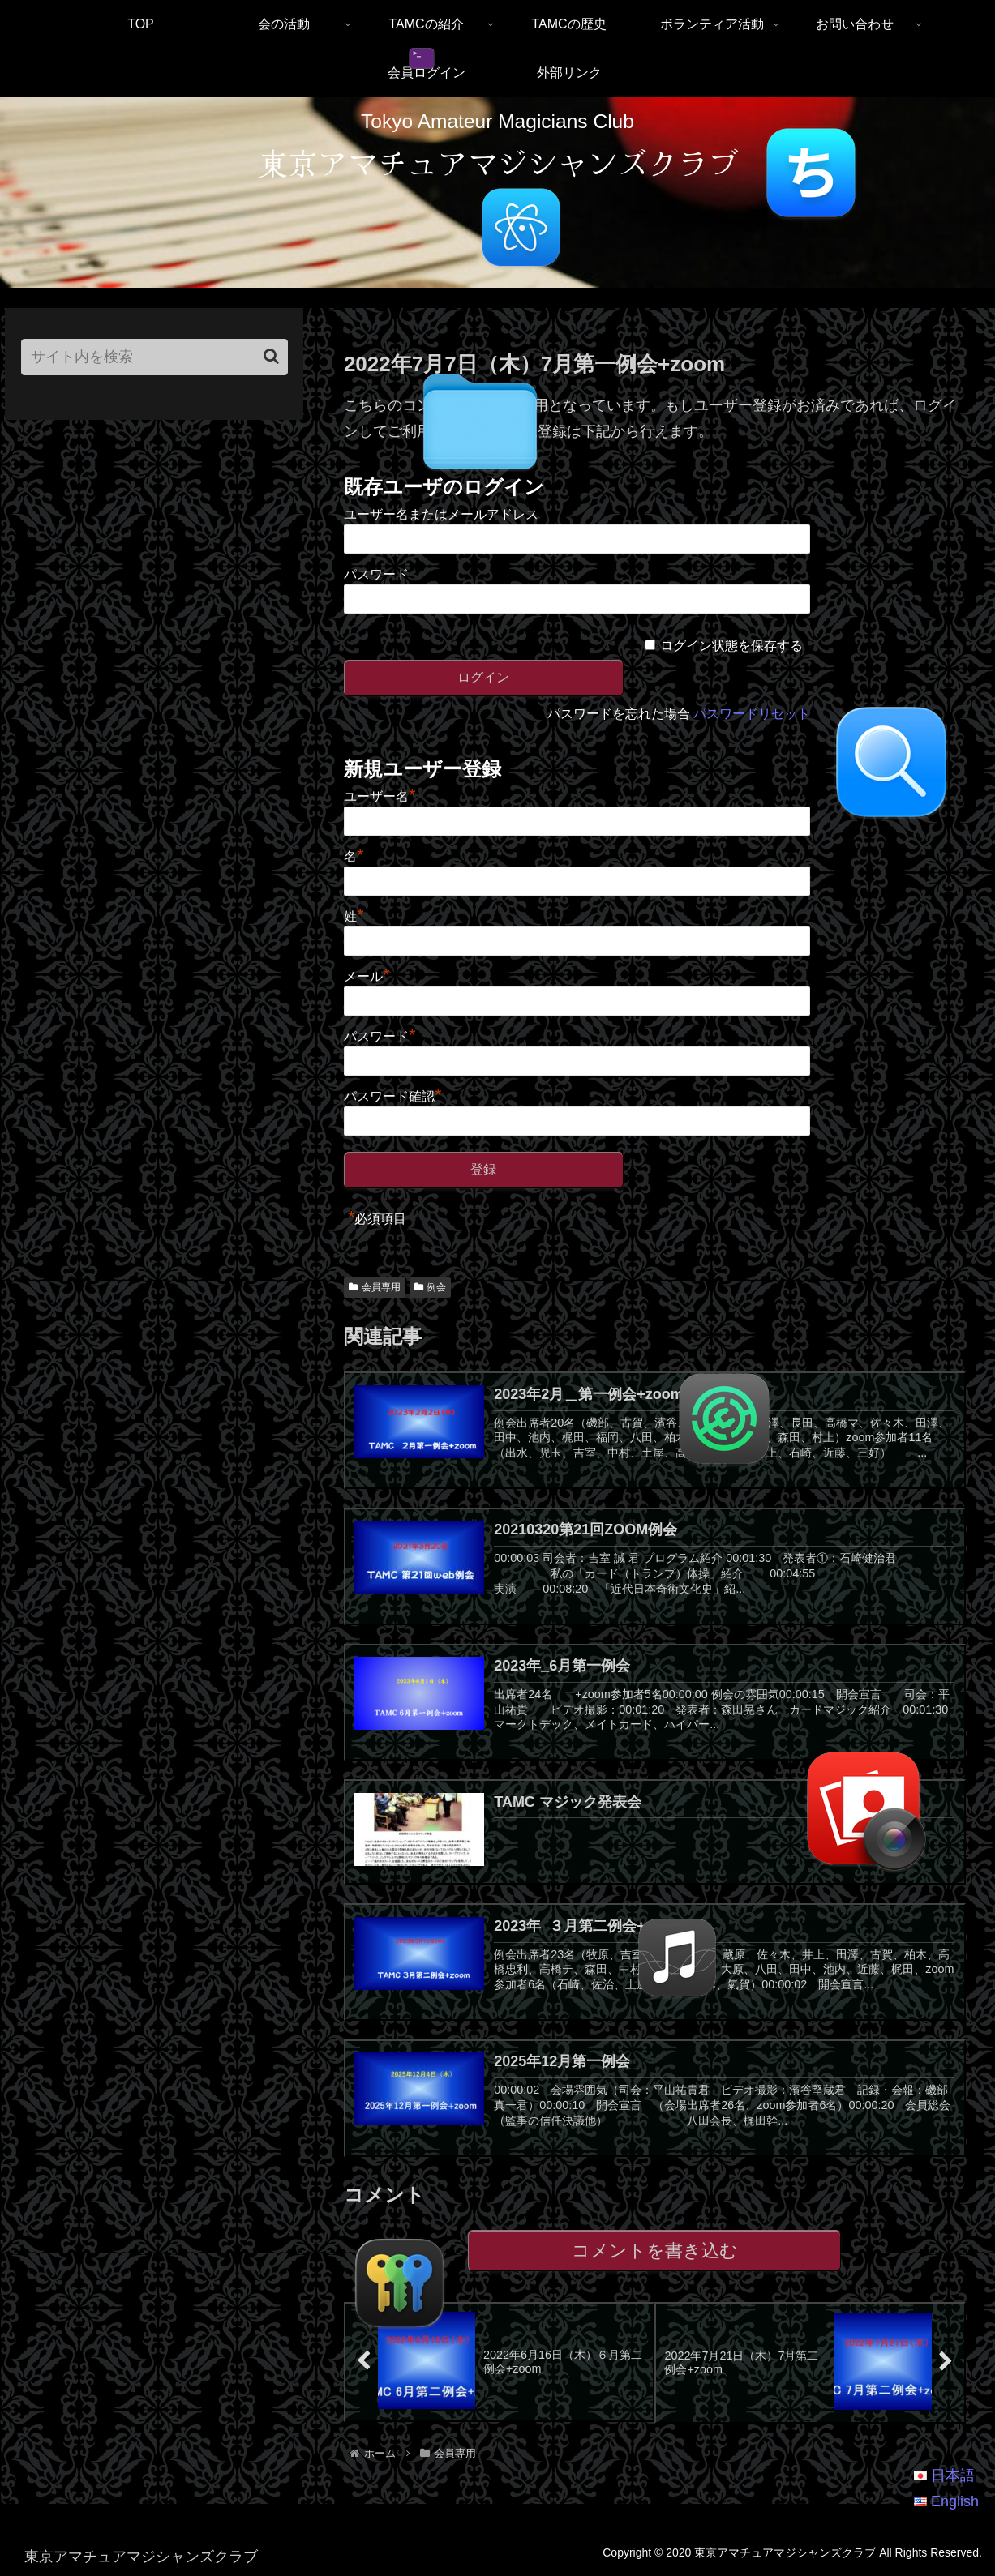 The image size is (995, 2576). Describe the element at coordinates (863, 1808) in the screenshot. I see `open Photo Booth app` at that location.